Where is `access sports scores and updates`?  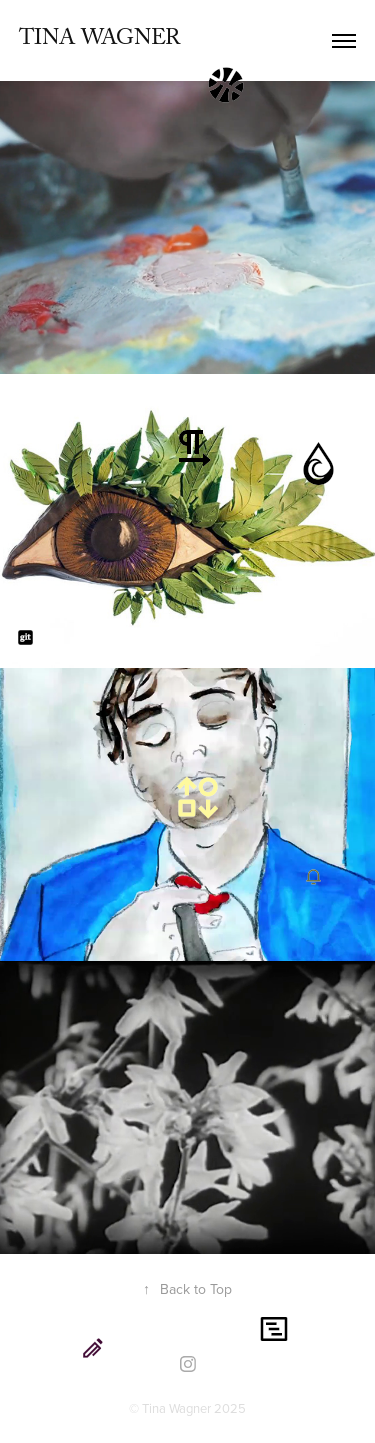
access sports scores and updates is located at coordinates (226, 85).